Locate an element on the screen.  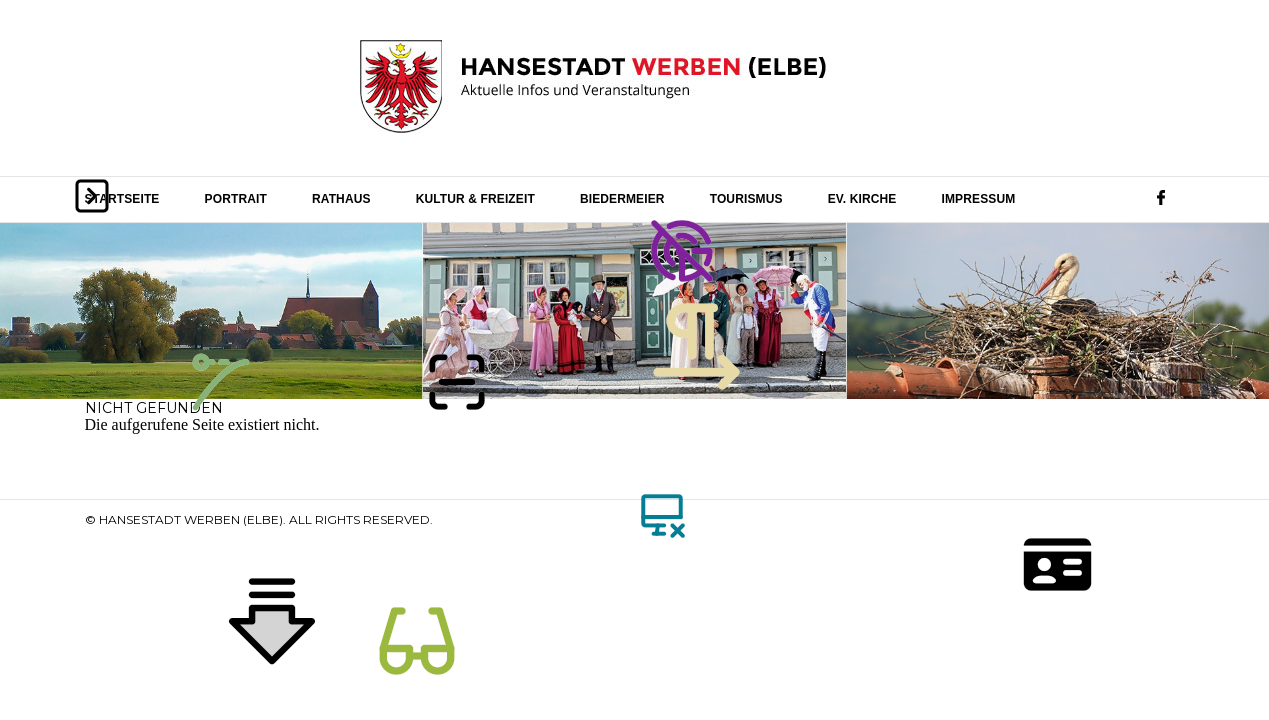
adjust animation easing curve control point is located at coordinates (221, 382).